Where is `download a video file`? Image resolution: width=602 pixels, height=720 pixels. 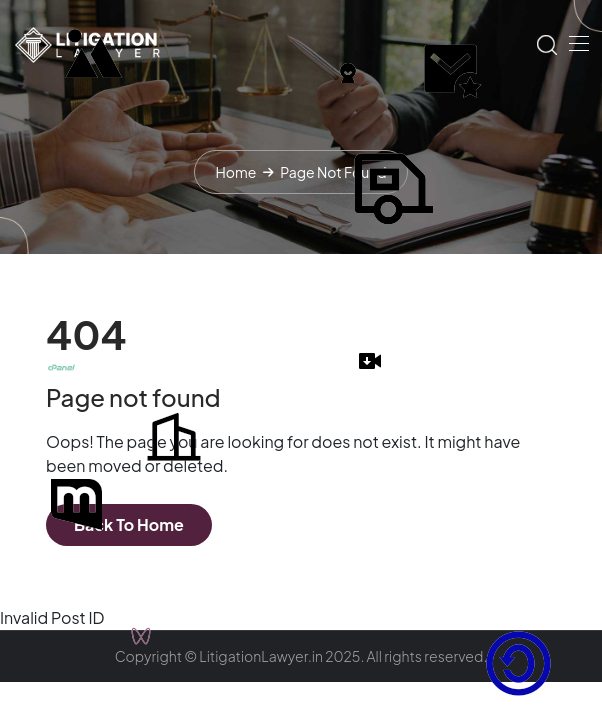 download a video file is located at coordinates (370, 361).